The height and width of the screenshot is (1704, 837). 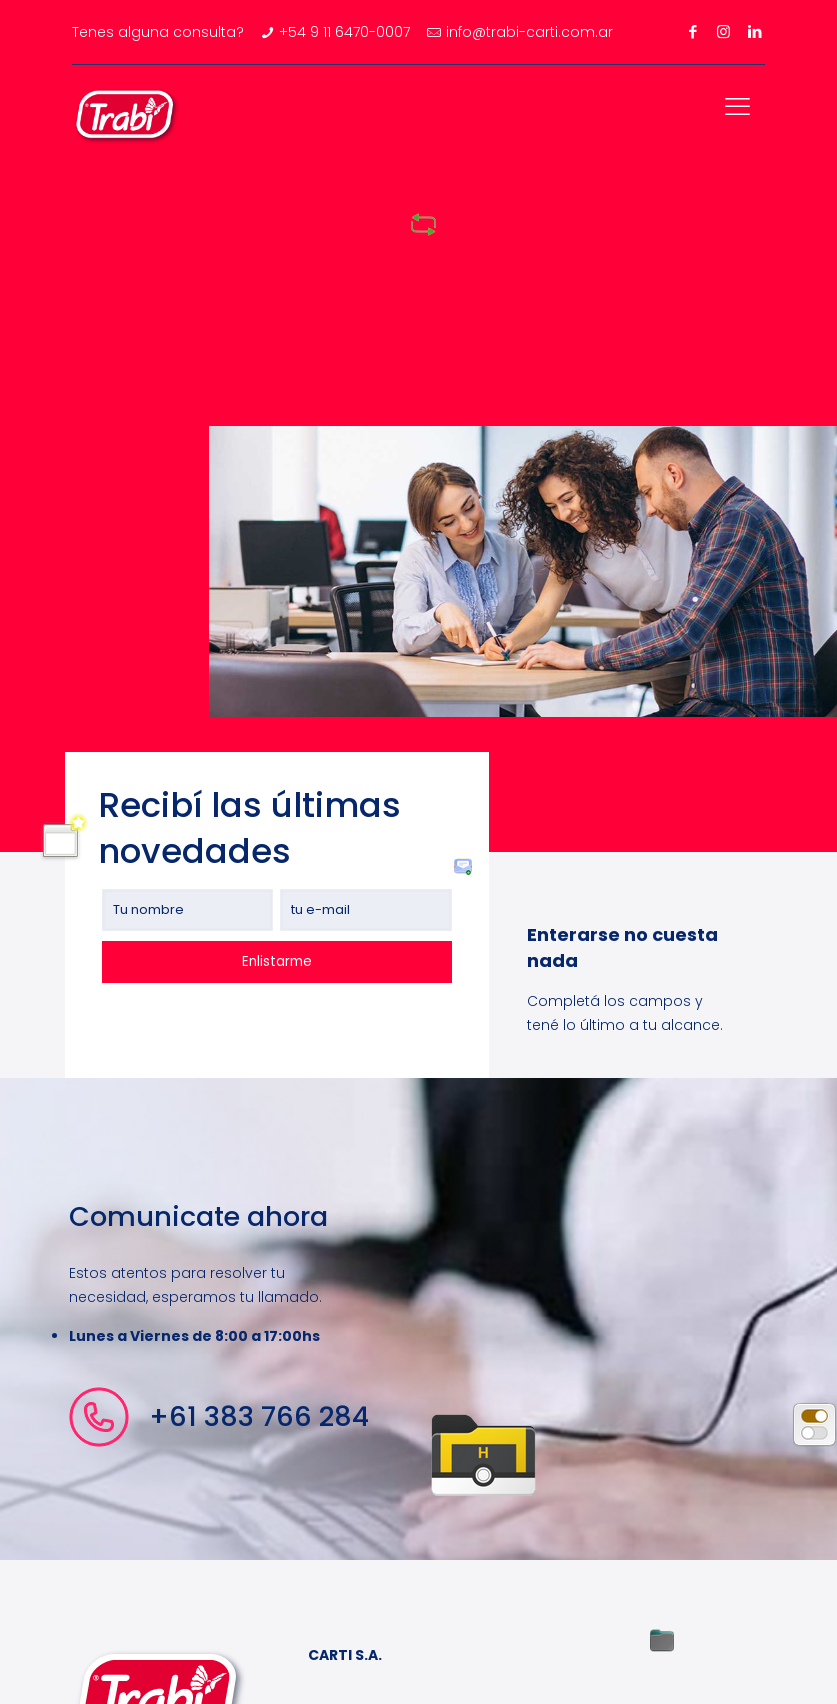 I want to click on compose a new email message, so click(x=463, y=866).